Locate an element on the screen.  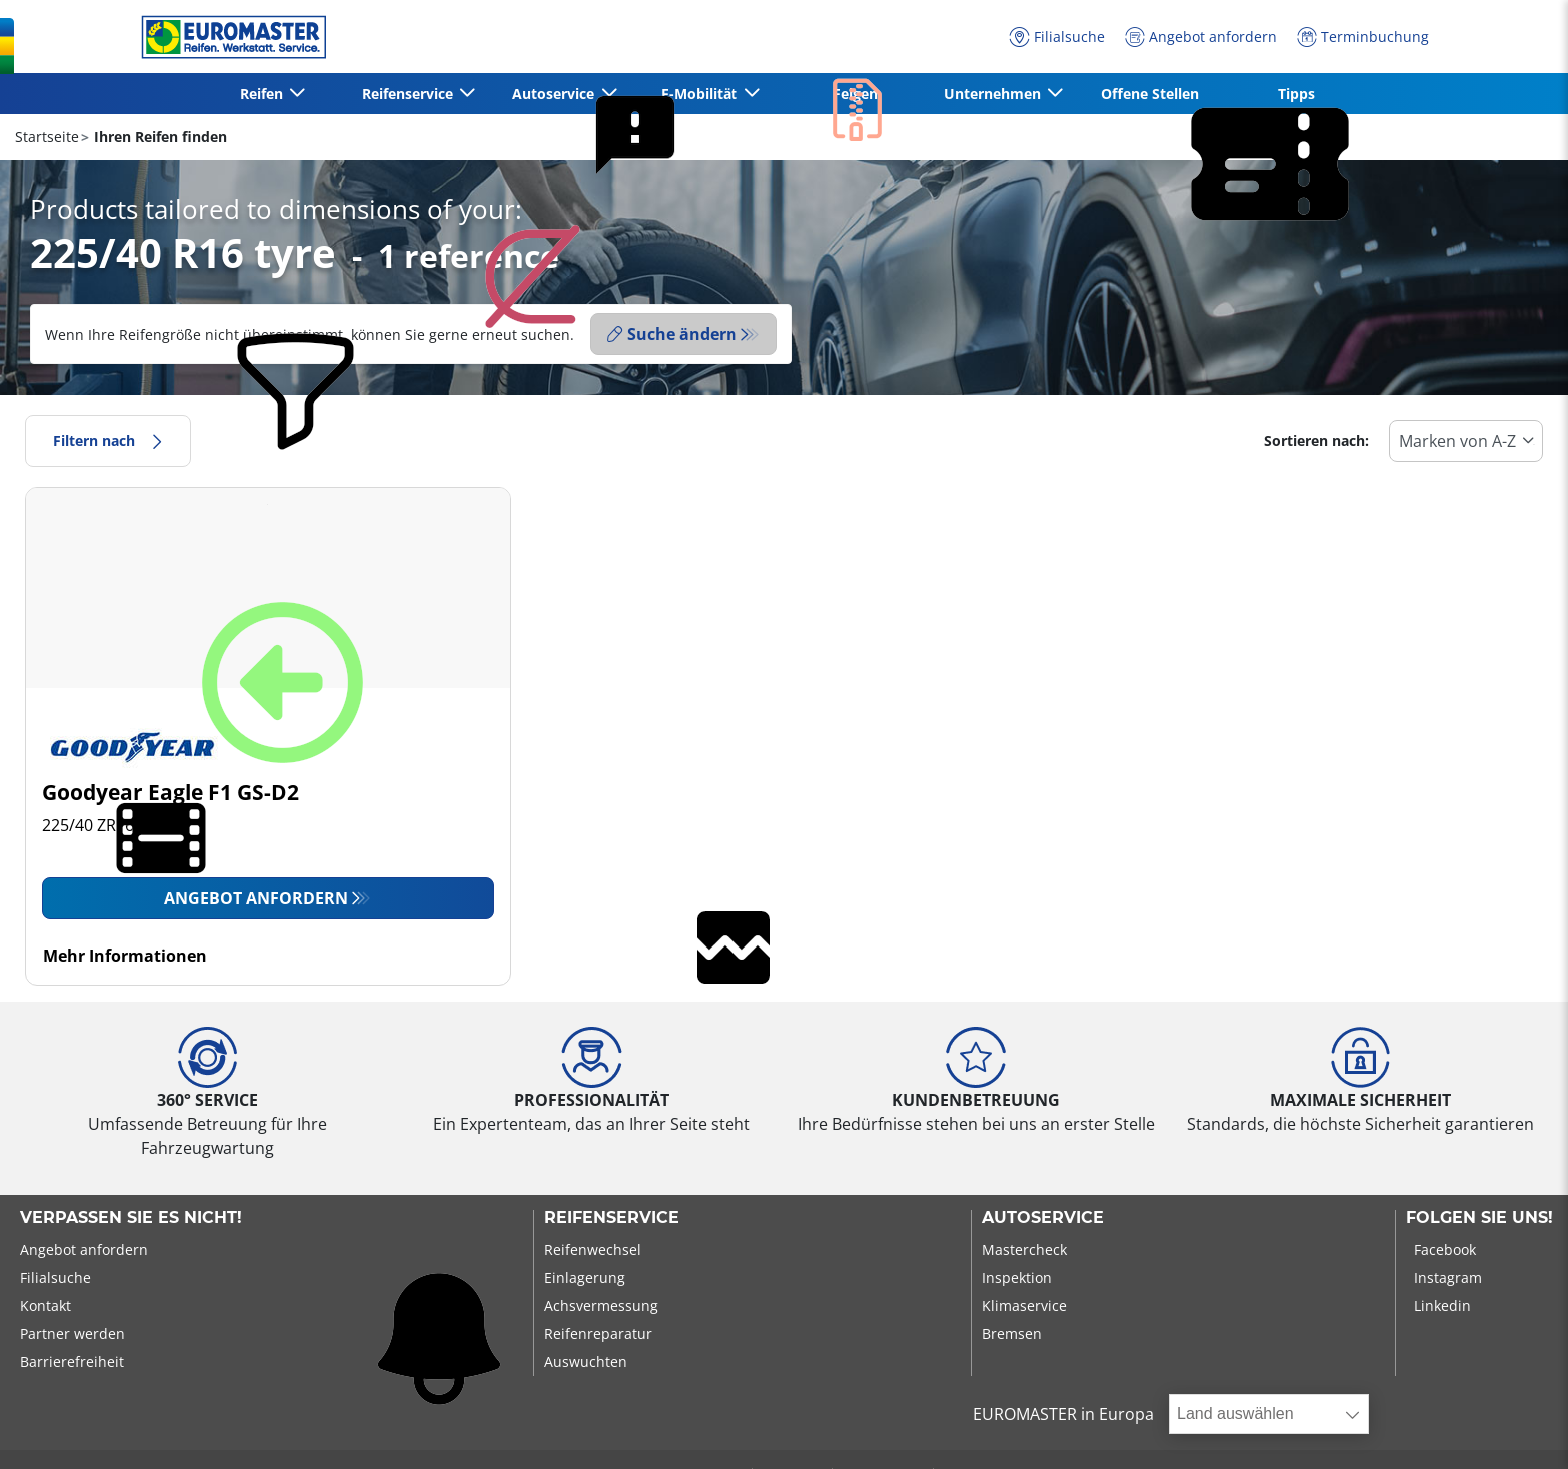
view or open a compressed zip file is located at coordinates (857, 108).